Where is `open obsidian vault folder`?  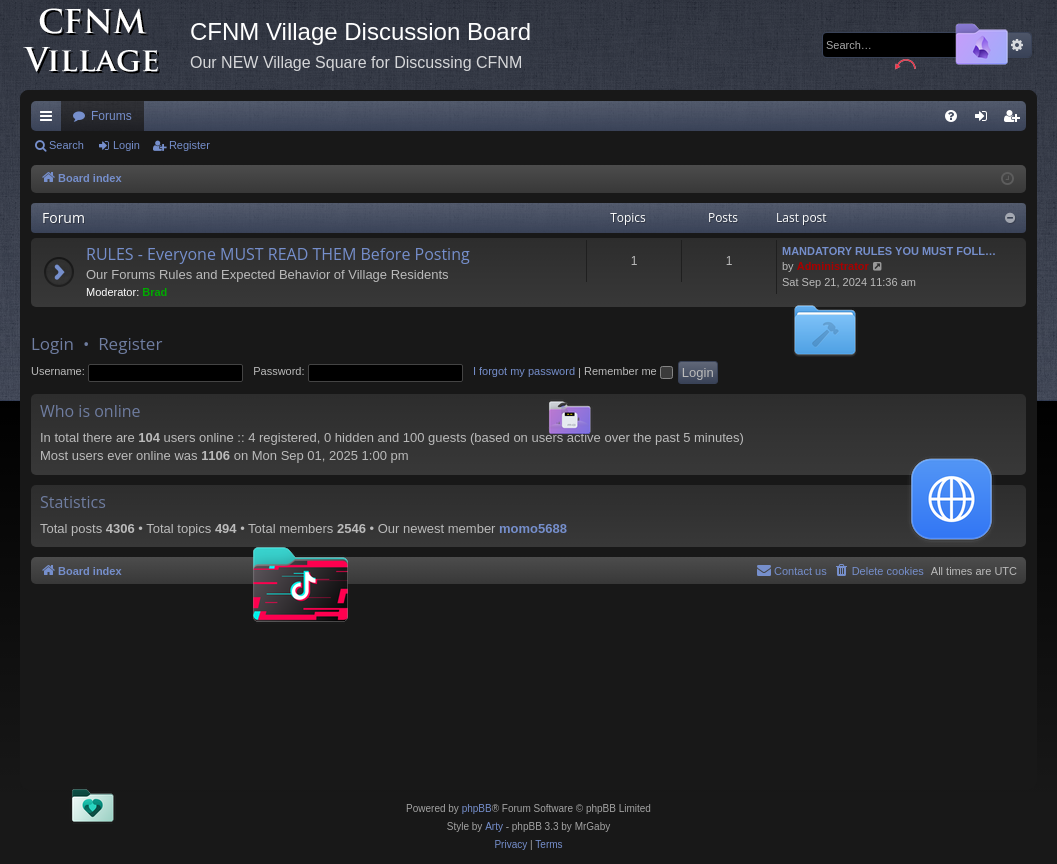
open obsidian vault folder is located at coordinates (981, 45).